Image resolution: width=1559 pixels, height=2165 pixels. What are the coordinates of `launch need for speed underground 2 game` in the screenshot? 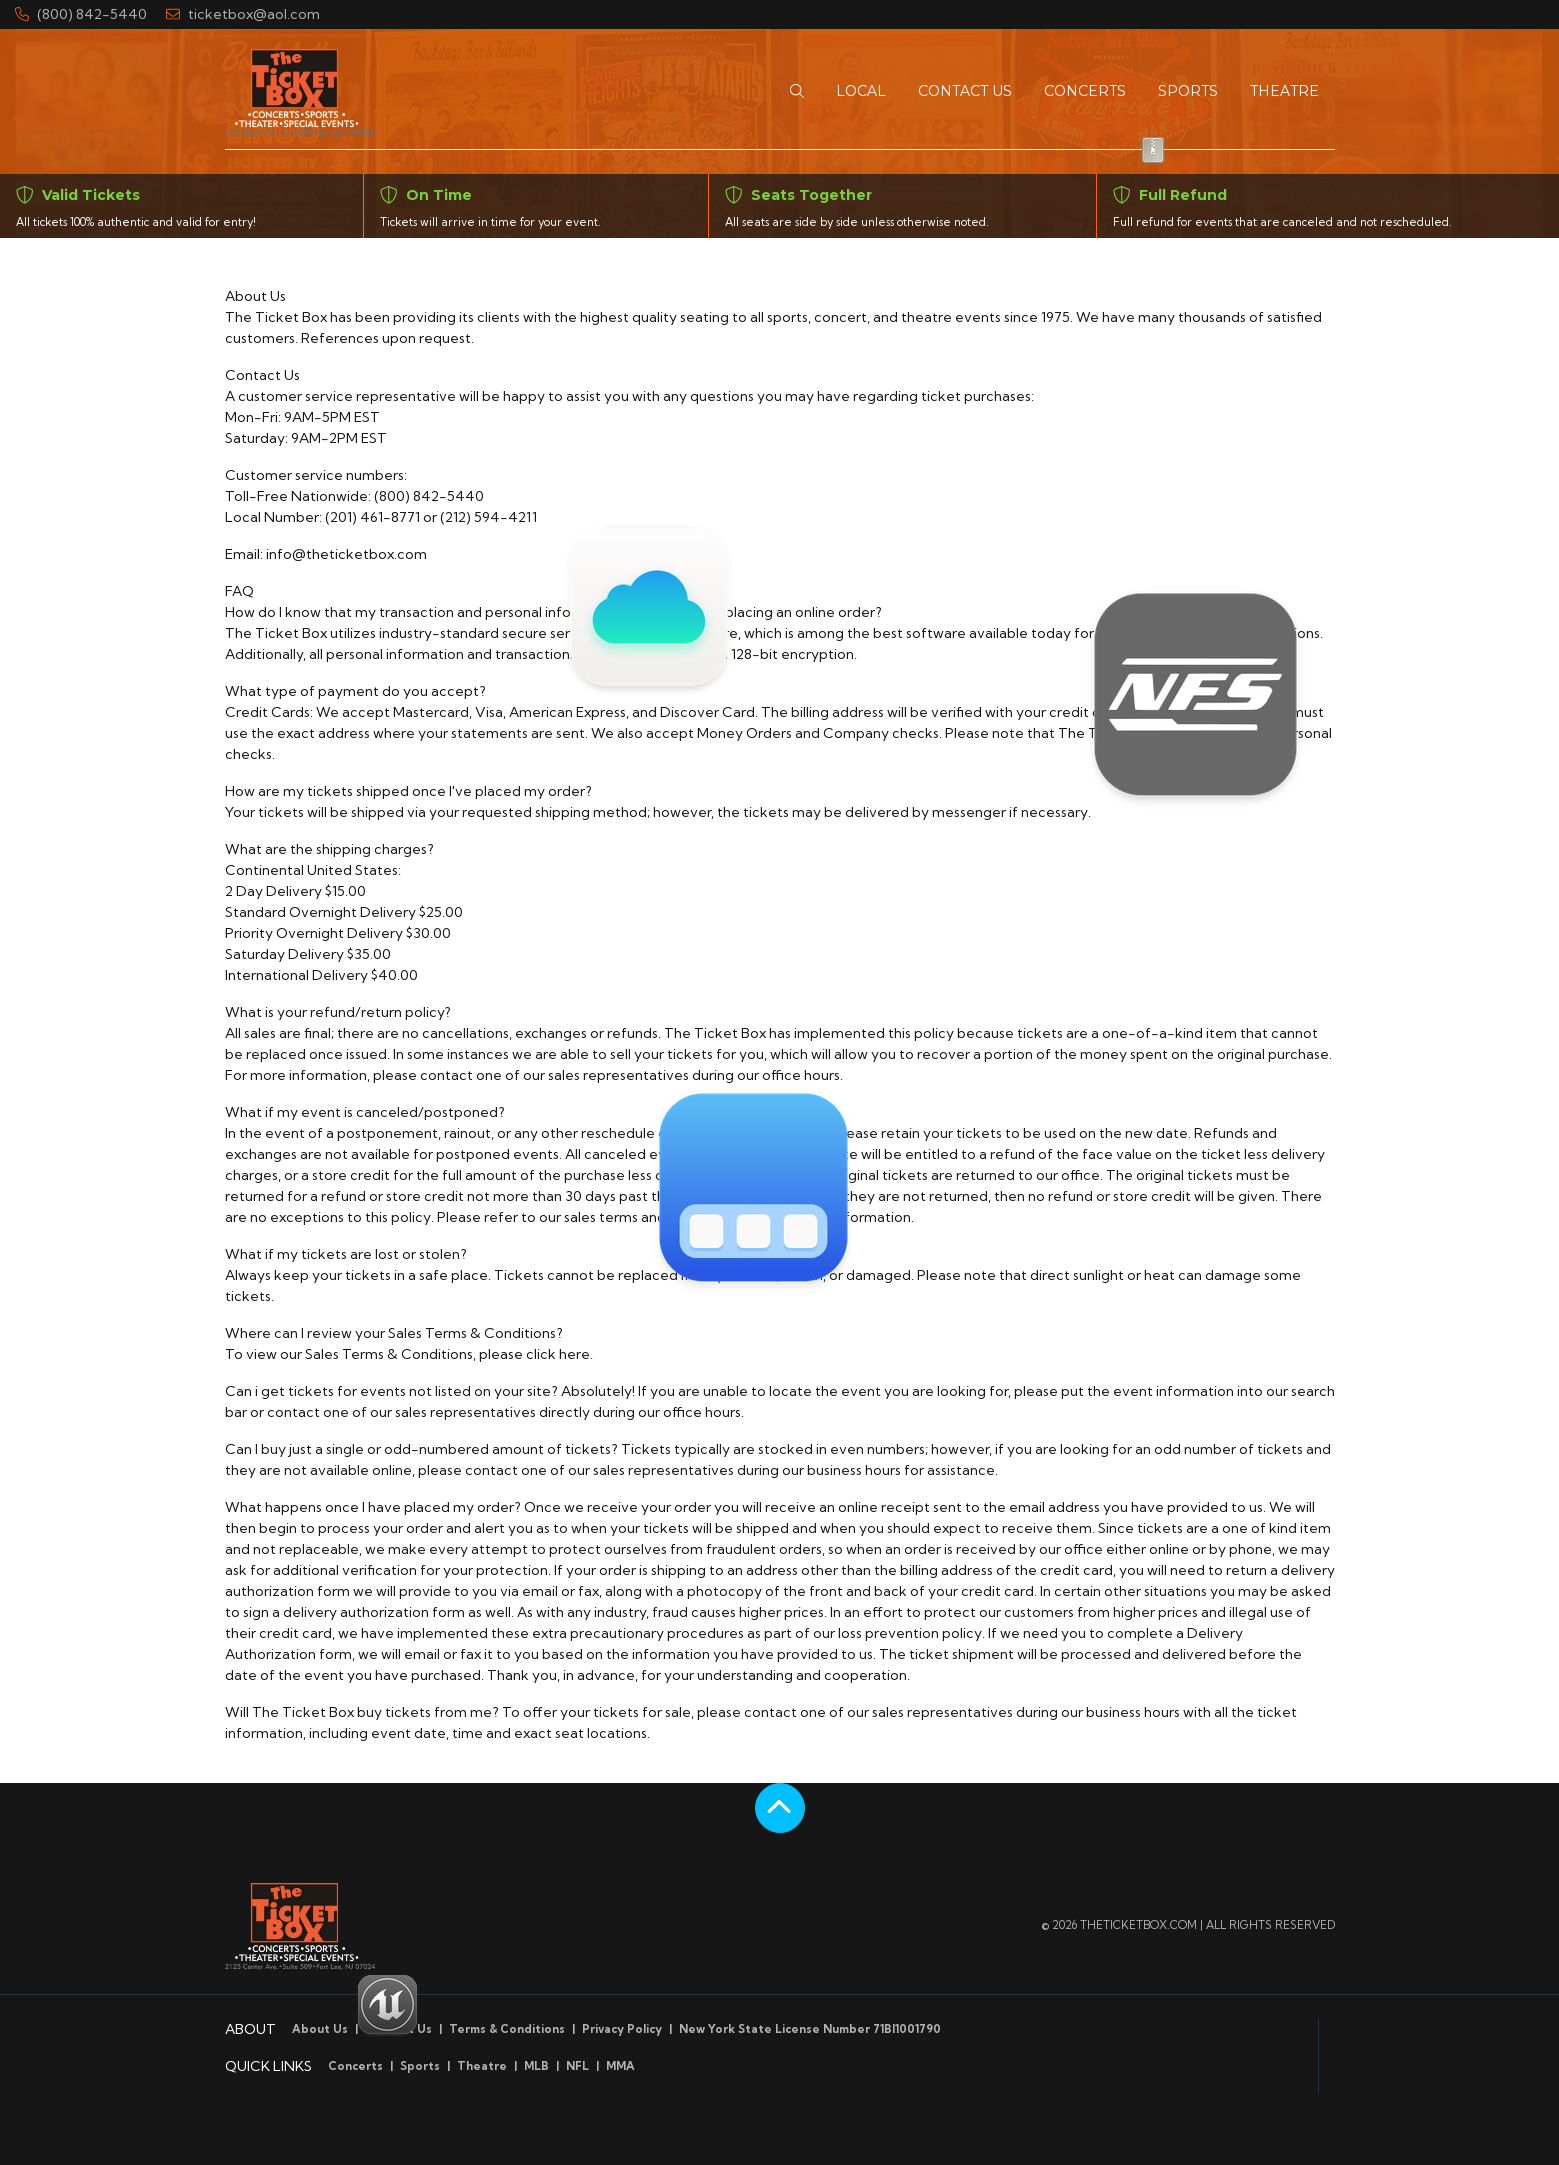 It's located at (1195, 694).